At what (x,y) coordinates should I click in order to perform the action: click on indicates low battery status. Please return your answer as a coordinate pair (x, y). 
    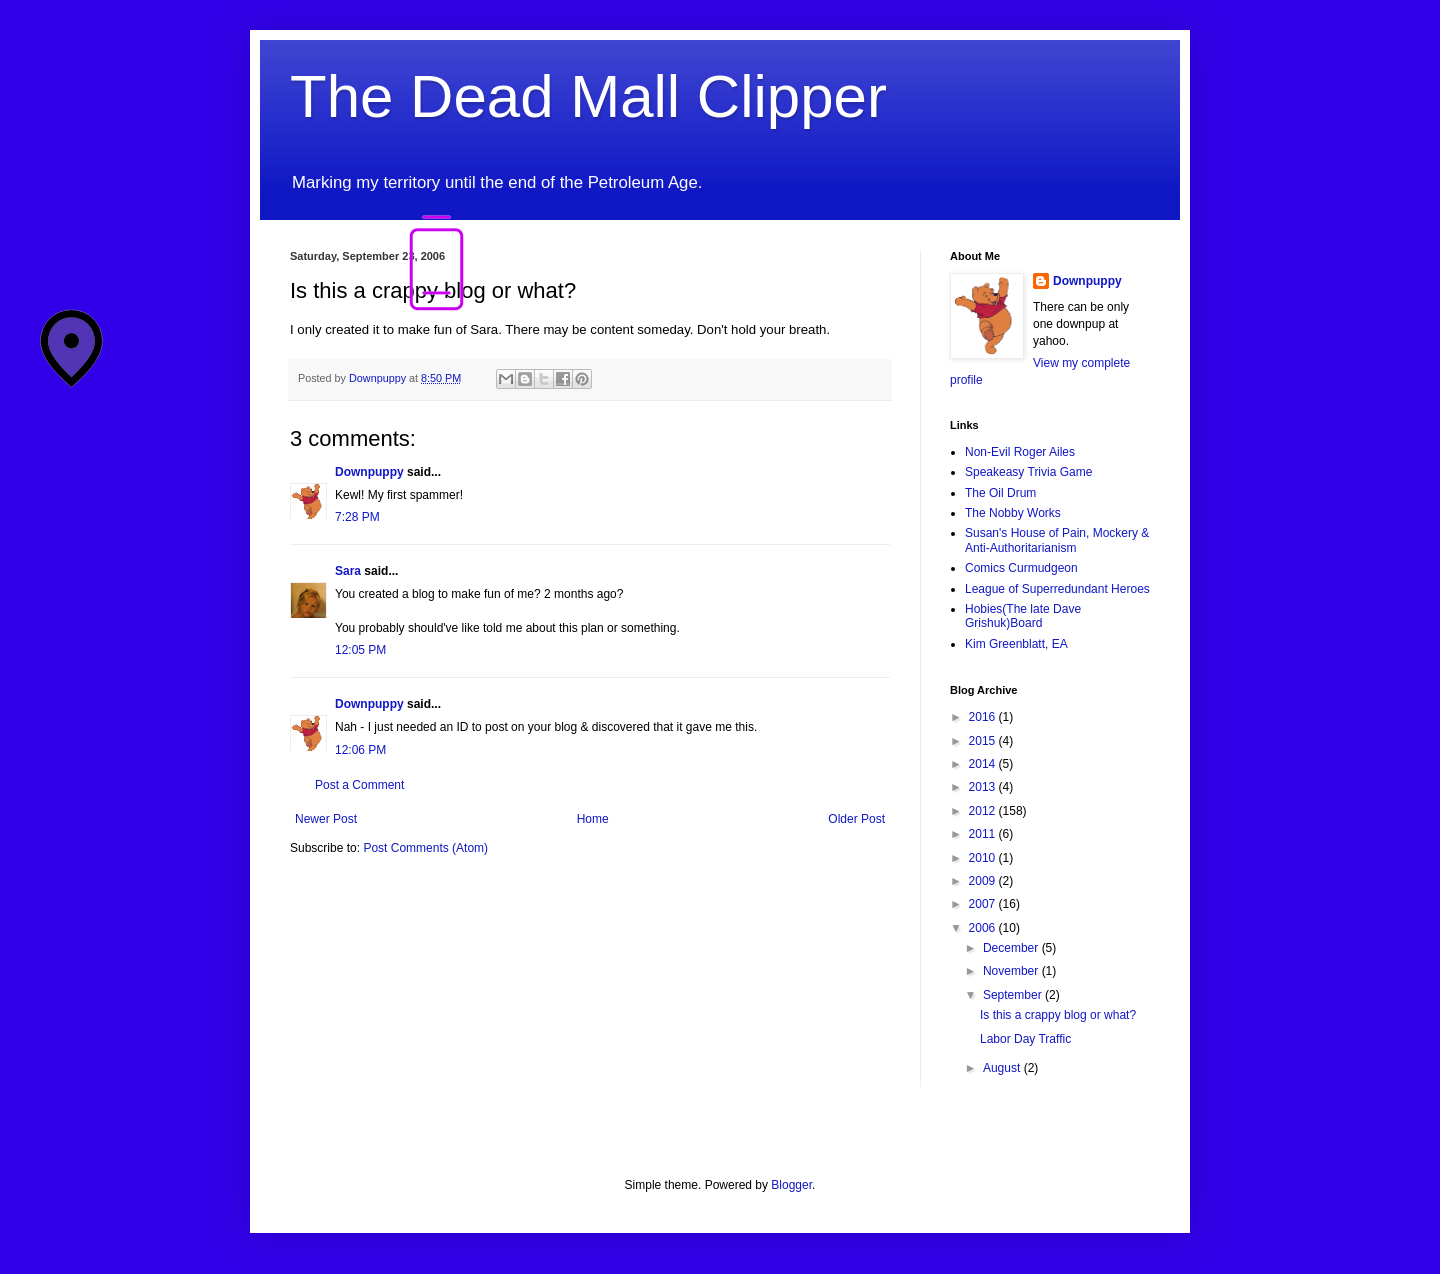
    Looking at the image, I should click on (436, 264).